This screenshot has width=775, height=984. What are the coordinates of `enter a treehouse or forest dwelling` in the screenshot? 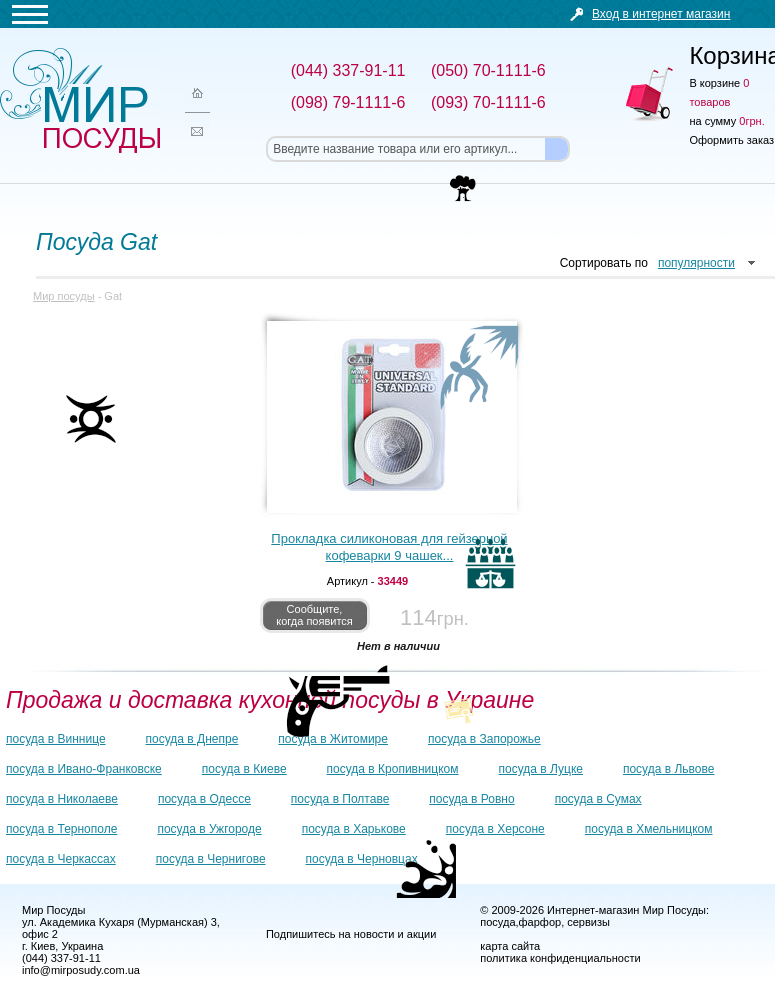 It's located at (462, 187).